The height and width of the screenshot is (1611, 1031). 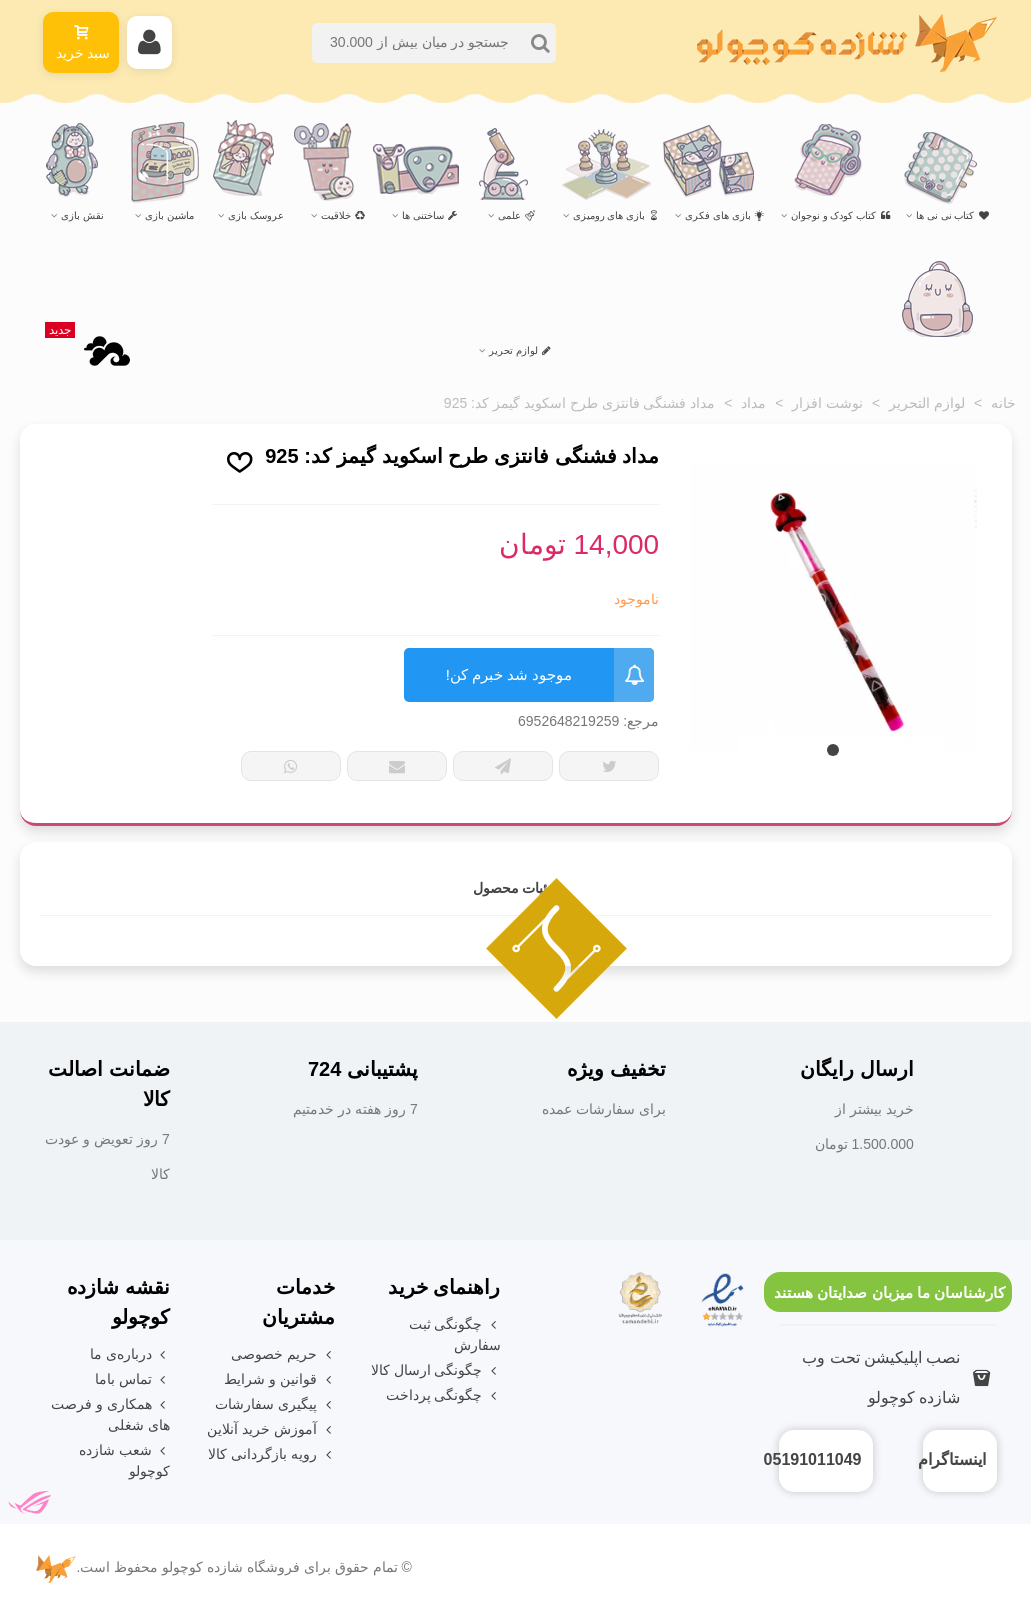 I want to click on svg.js library logo, so click(x=556, y=948).